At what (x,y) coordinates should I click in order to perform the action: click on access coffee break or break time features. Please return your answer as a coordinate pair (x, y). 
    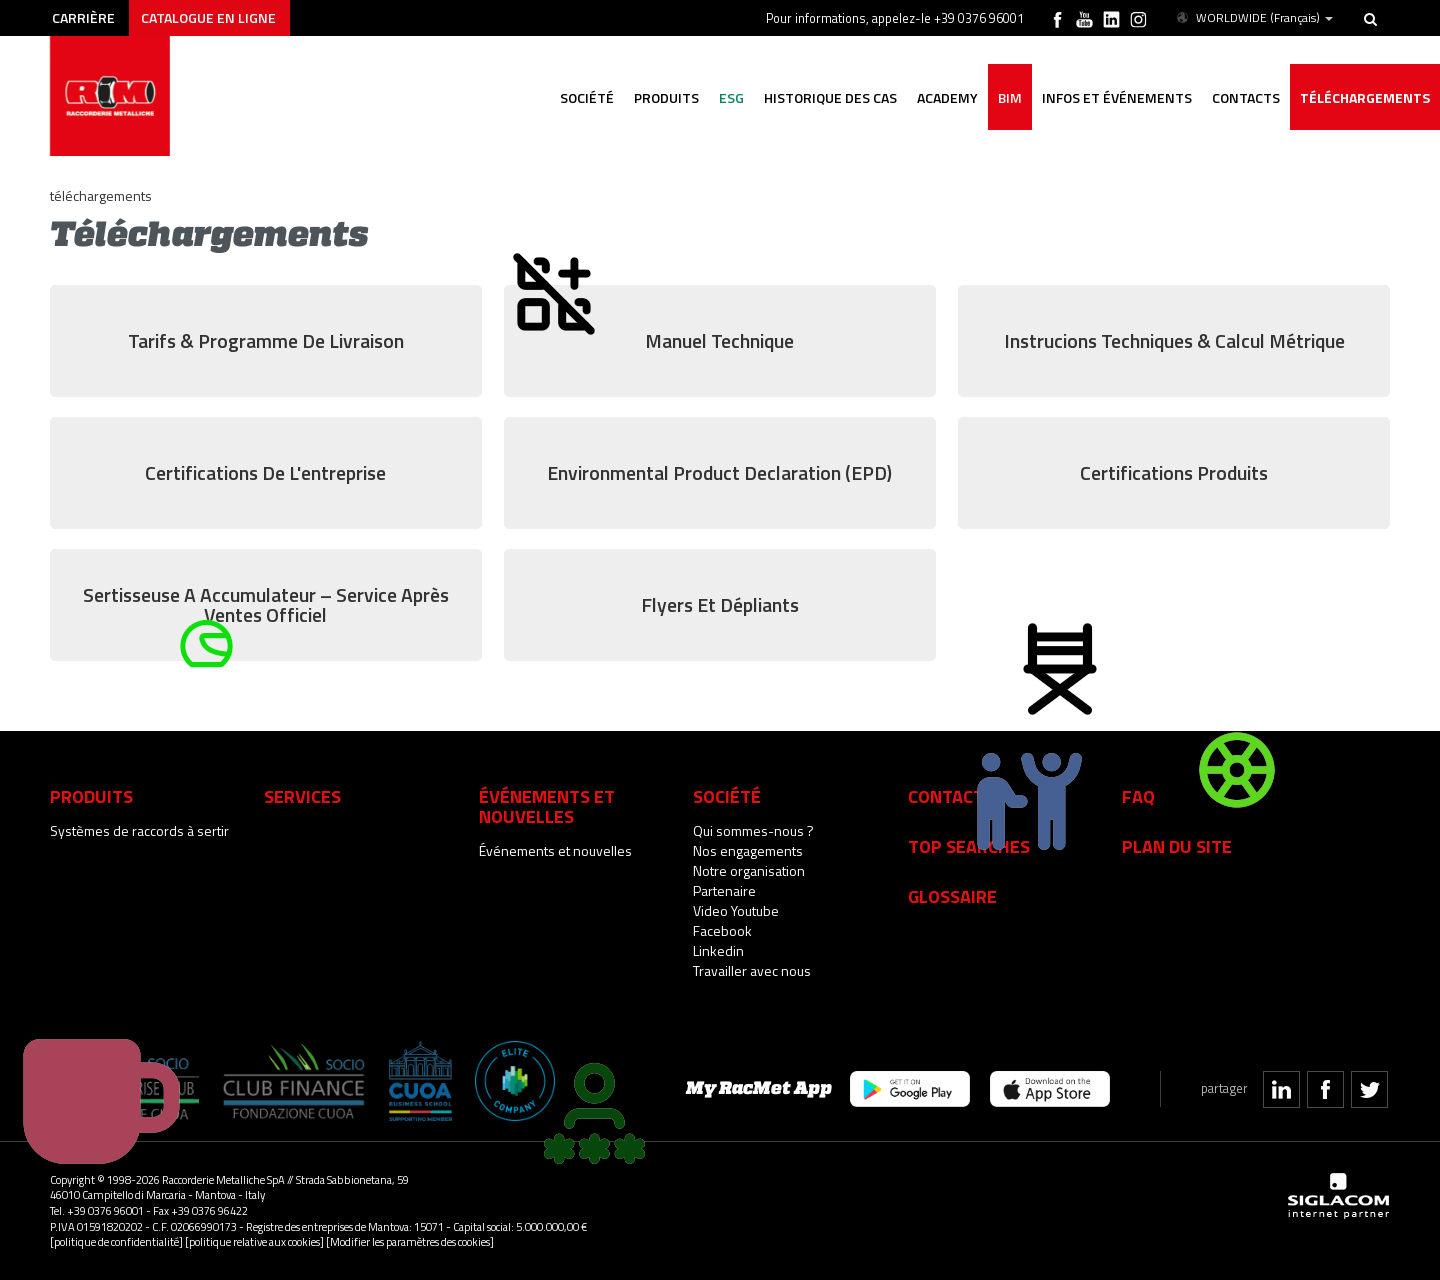
    Looking at the image, I should click on (101, 1101).